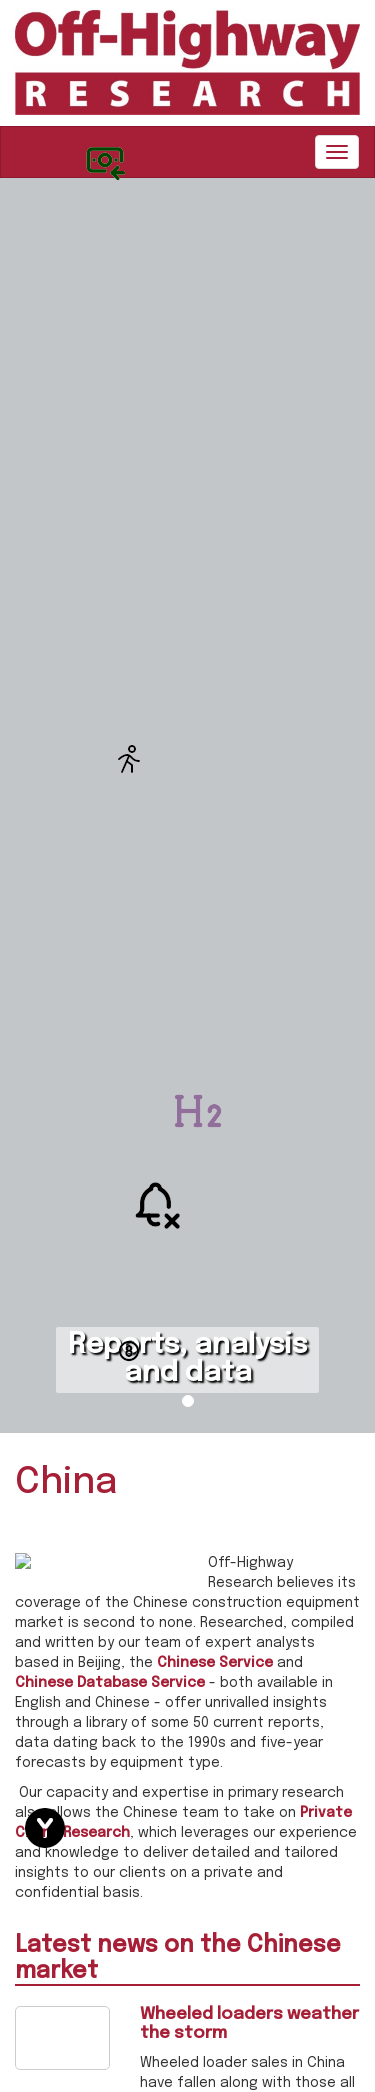 Image resolution: width=375 pixels, height=2092 pixels. Describe the element at coordinates (129, 1351) in the screenshot. I see `indicates step 8 in a numbered process` at that location.